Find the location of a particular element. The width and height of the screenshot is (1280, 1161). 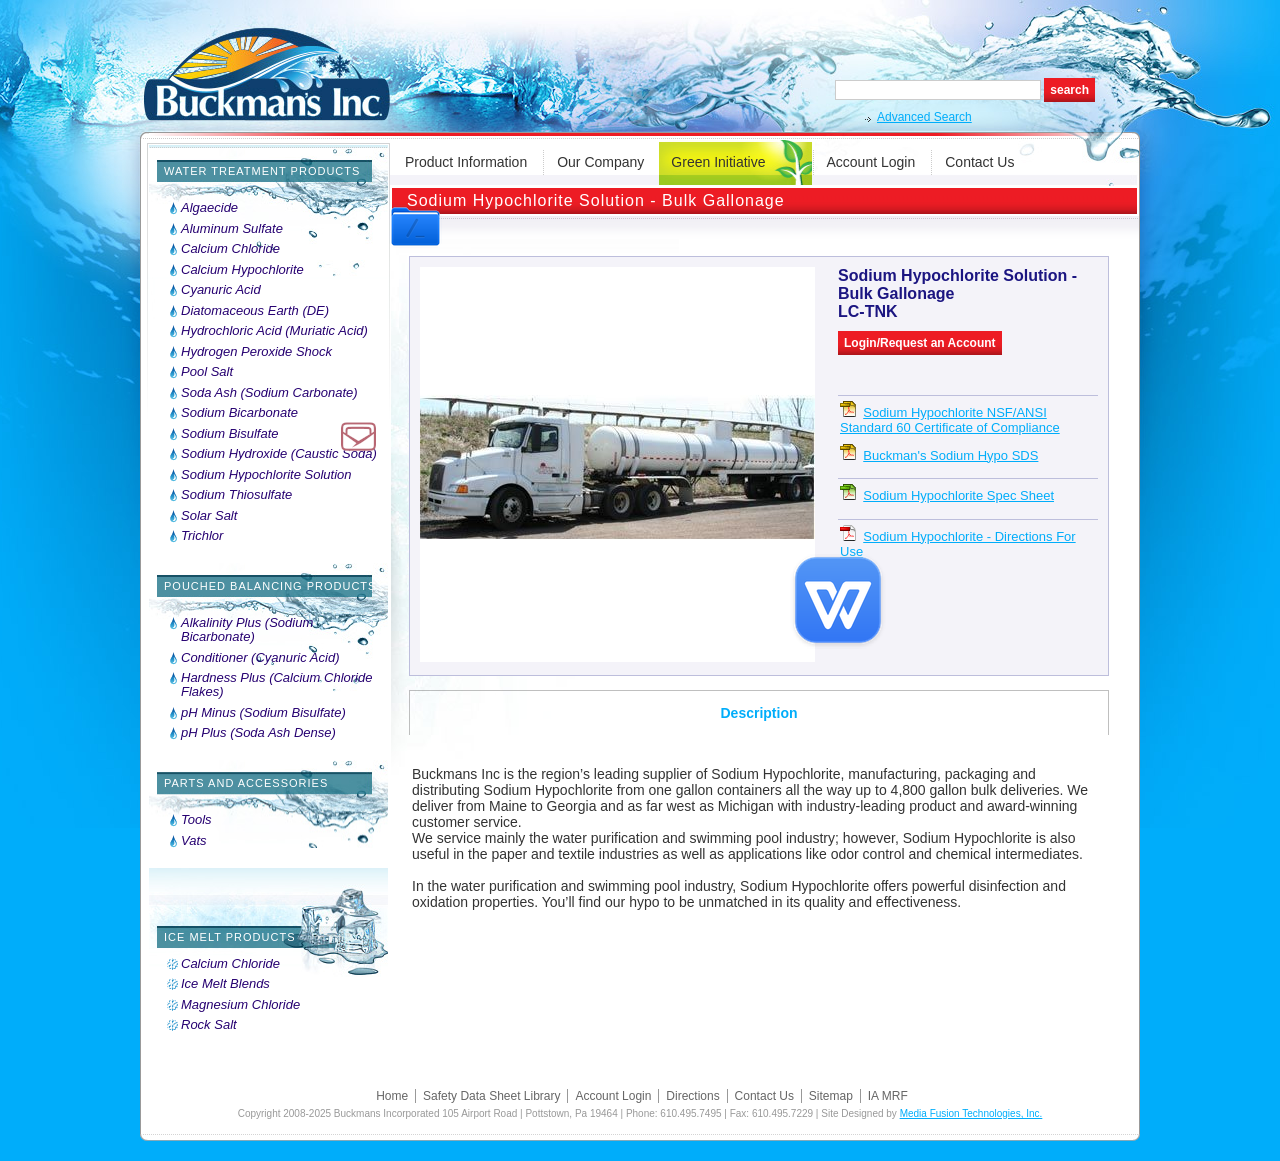

open the mail app is located at coordinates (358, 435).